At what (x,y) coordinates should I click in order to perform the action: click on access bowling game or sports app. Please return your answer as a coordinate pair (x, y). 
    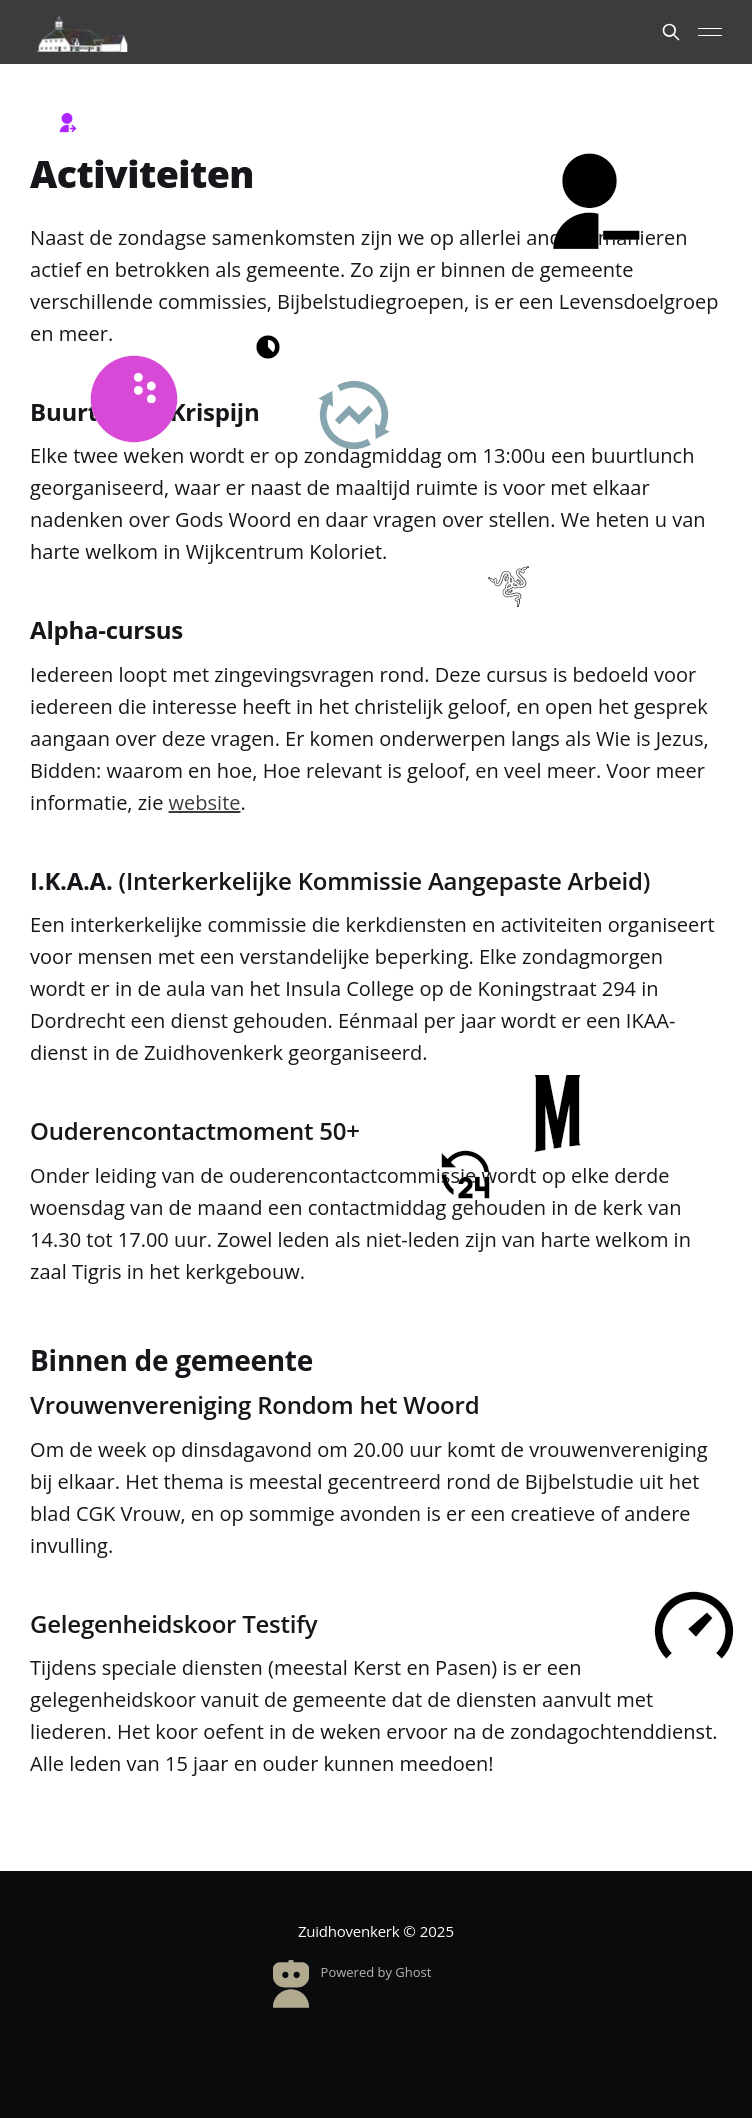
    Looking at the image, I should click on (134, 399).